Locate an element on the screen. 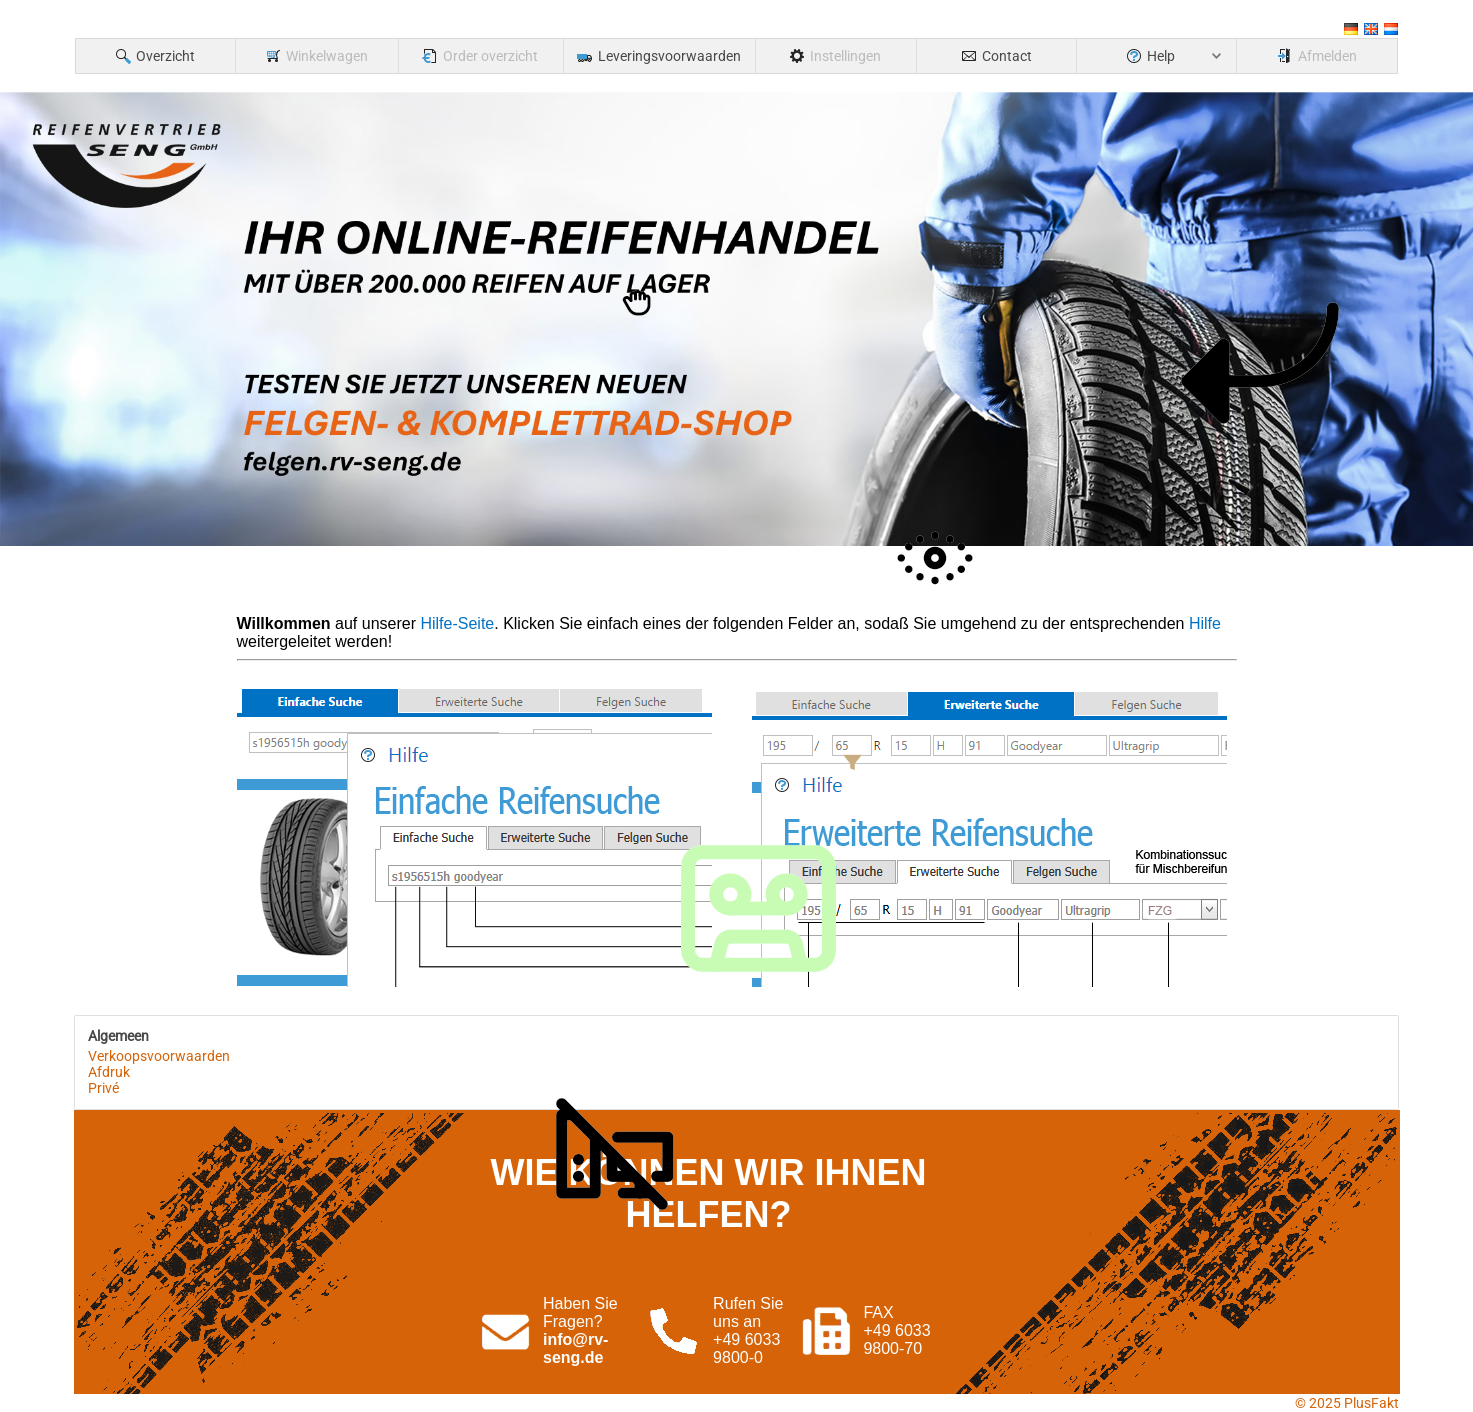 The width and height of the screenshot is (1473, 1412). filter or sort content is located at coordinates (852, 762).